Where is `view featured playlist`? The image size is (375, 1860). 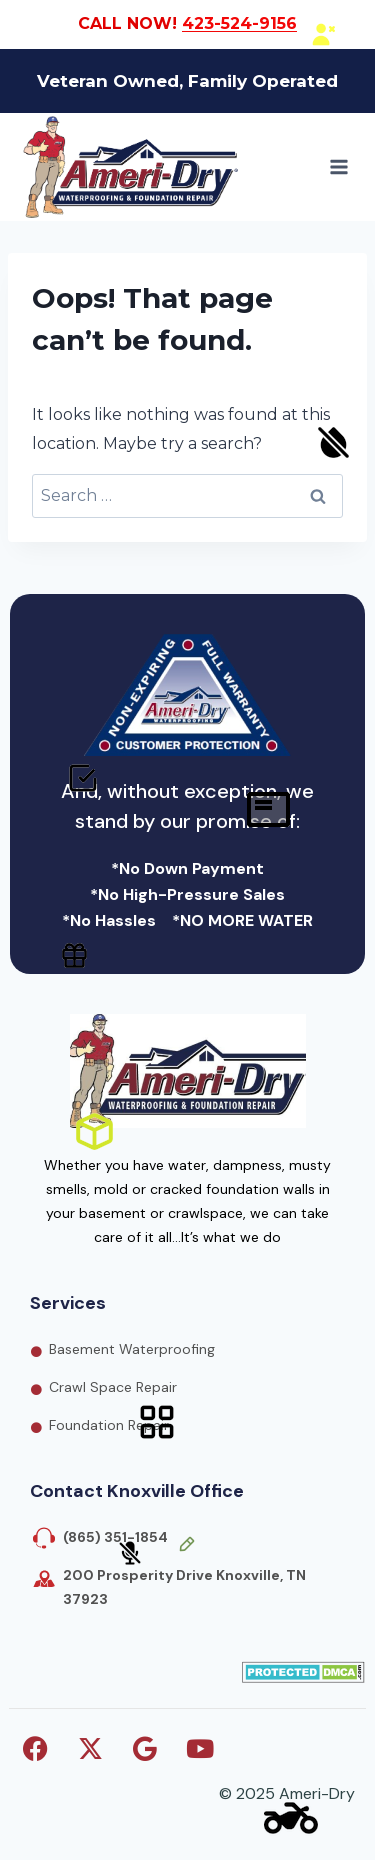 view featured playlist is located at coordinates (268, 809).